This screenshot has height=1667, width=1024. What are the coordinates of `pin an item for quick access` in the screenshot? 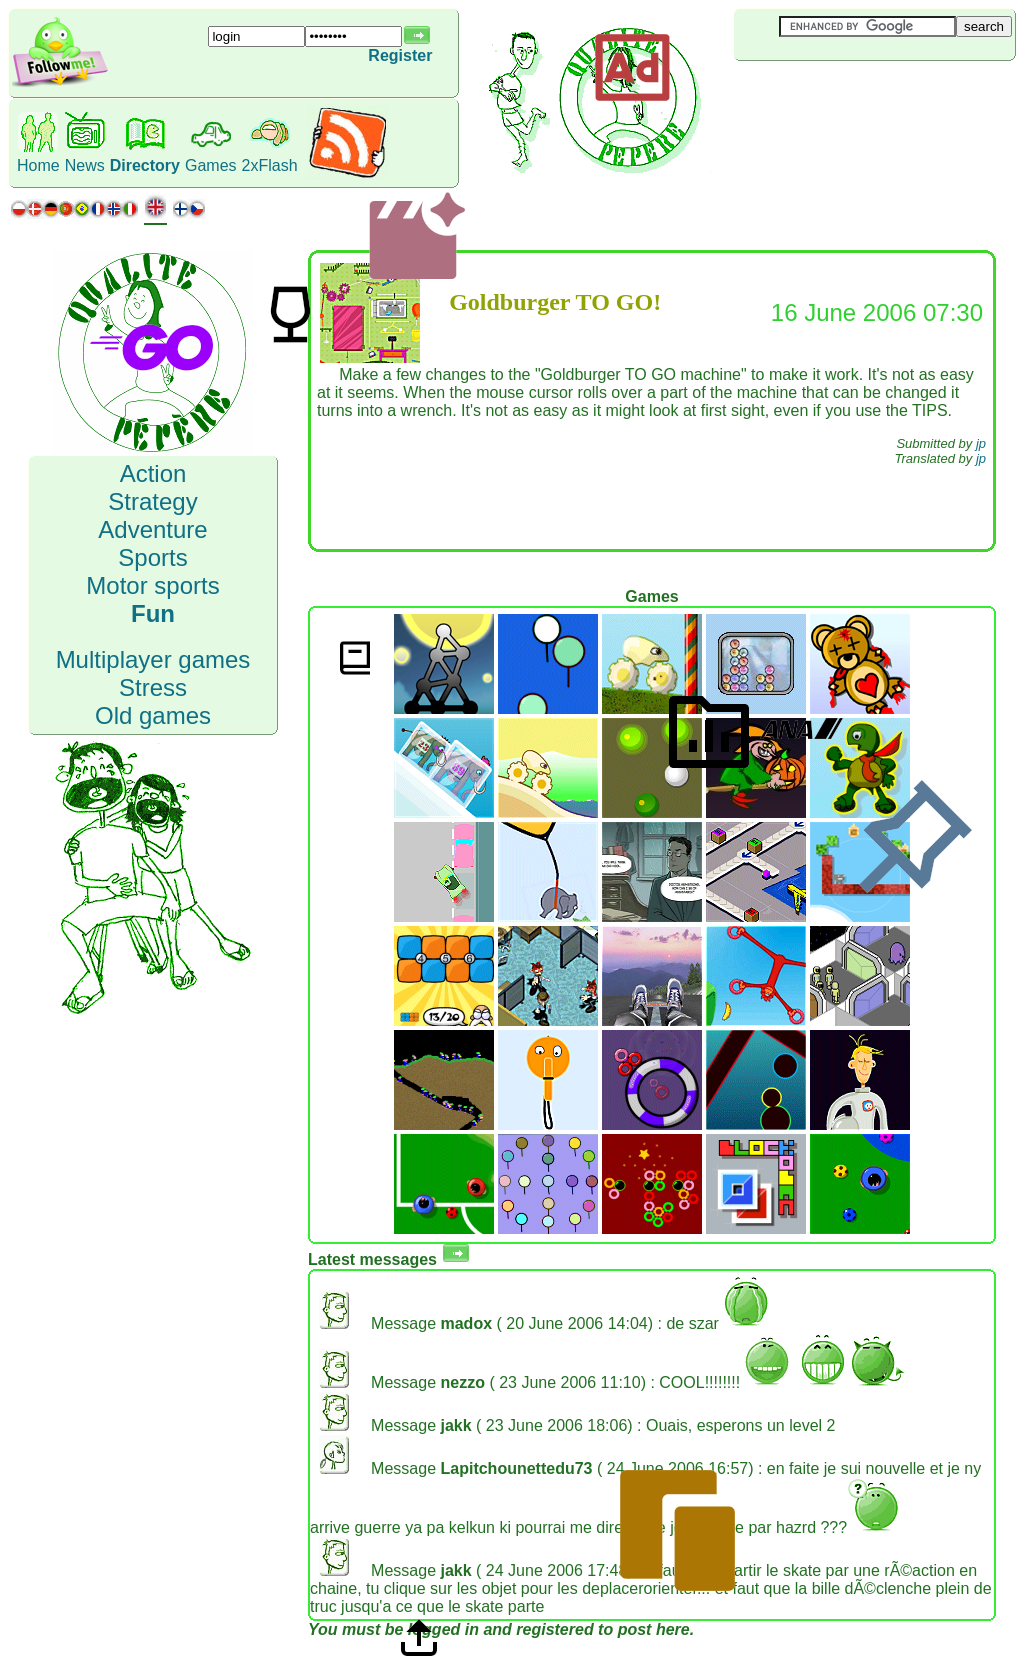 It's located at (911, 841).